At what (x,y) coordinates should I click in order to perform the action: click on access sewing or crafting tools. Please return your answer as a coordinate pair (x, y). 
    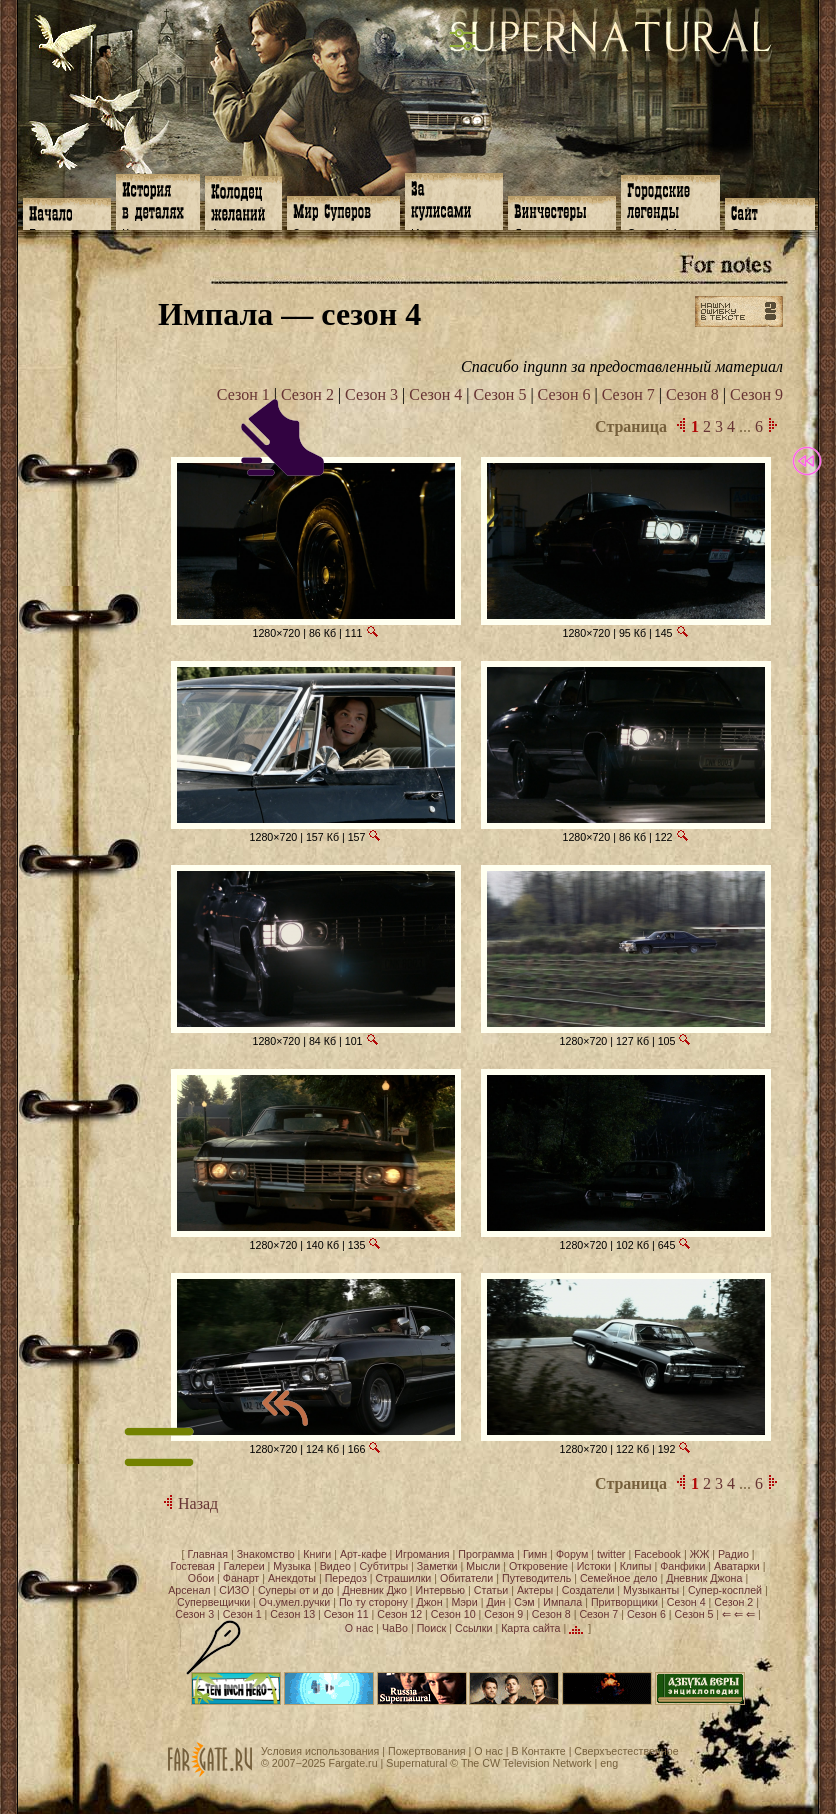
    Looking at the image, I should click on (213, 1647).